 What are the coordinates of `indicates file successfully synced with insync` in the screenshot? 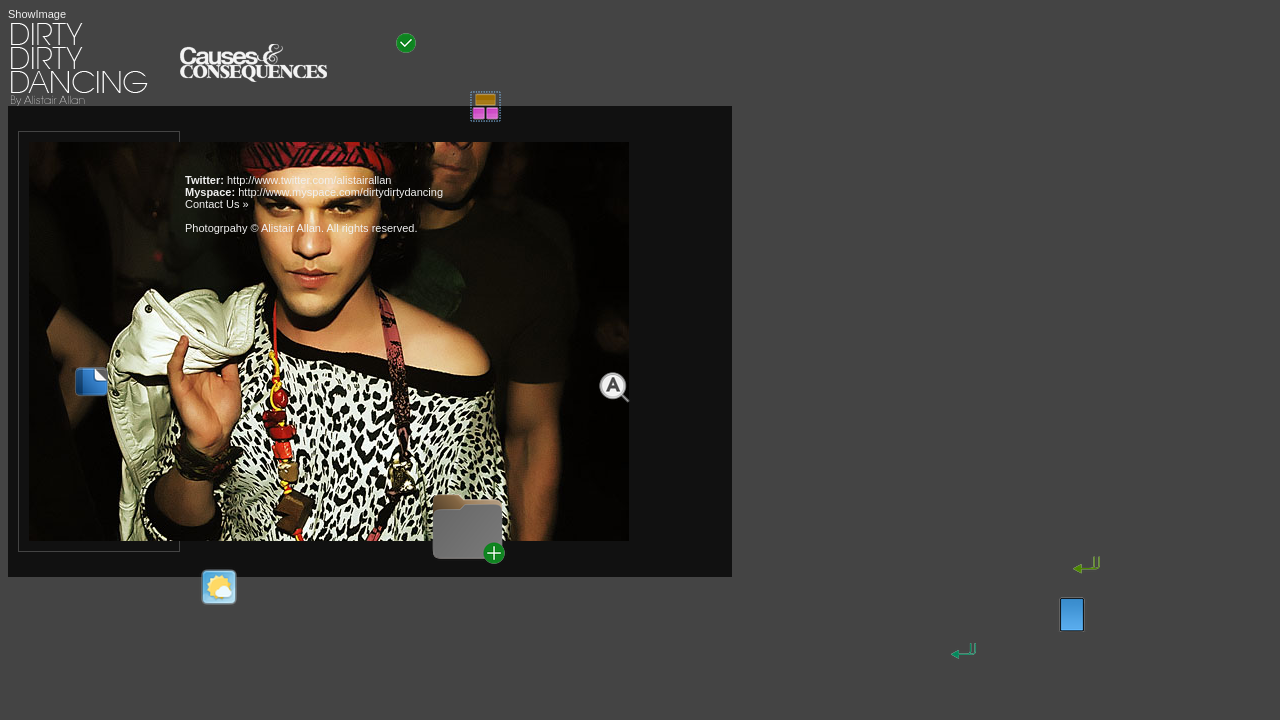 It's located at (406, 43).